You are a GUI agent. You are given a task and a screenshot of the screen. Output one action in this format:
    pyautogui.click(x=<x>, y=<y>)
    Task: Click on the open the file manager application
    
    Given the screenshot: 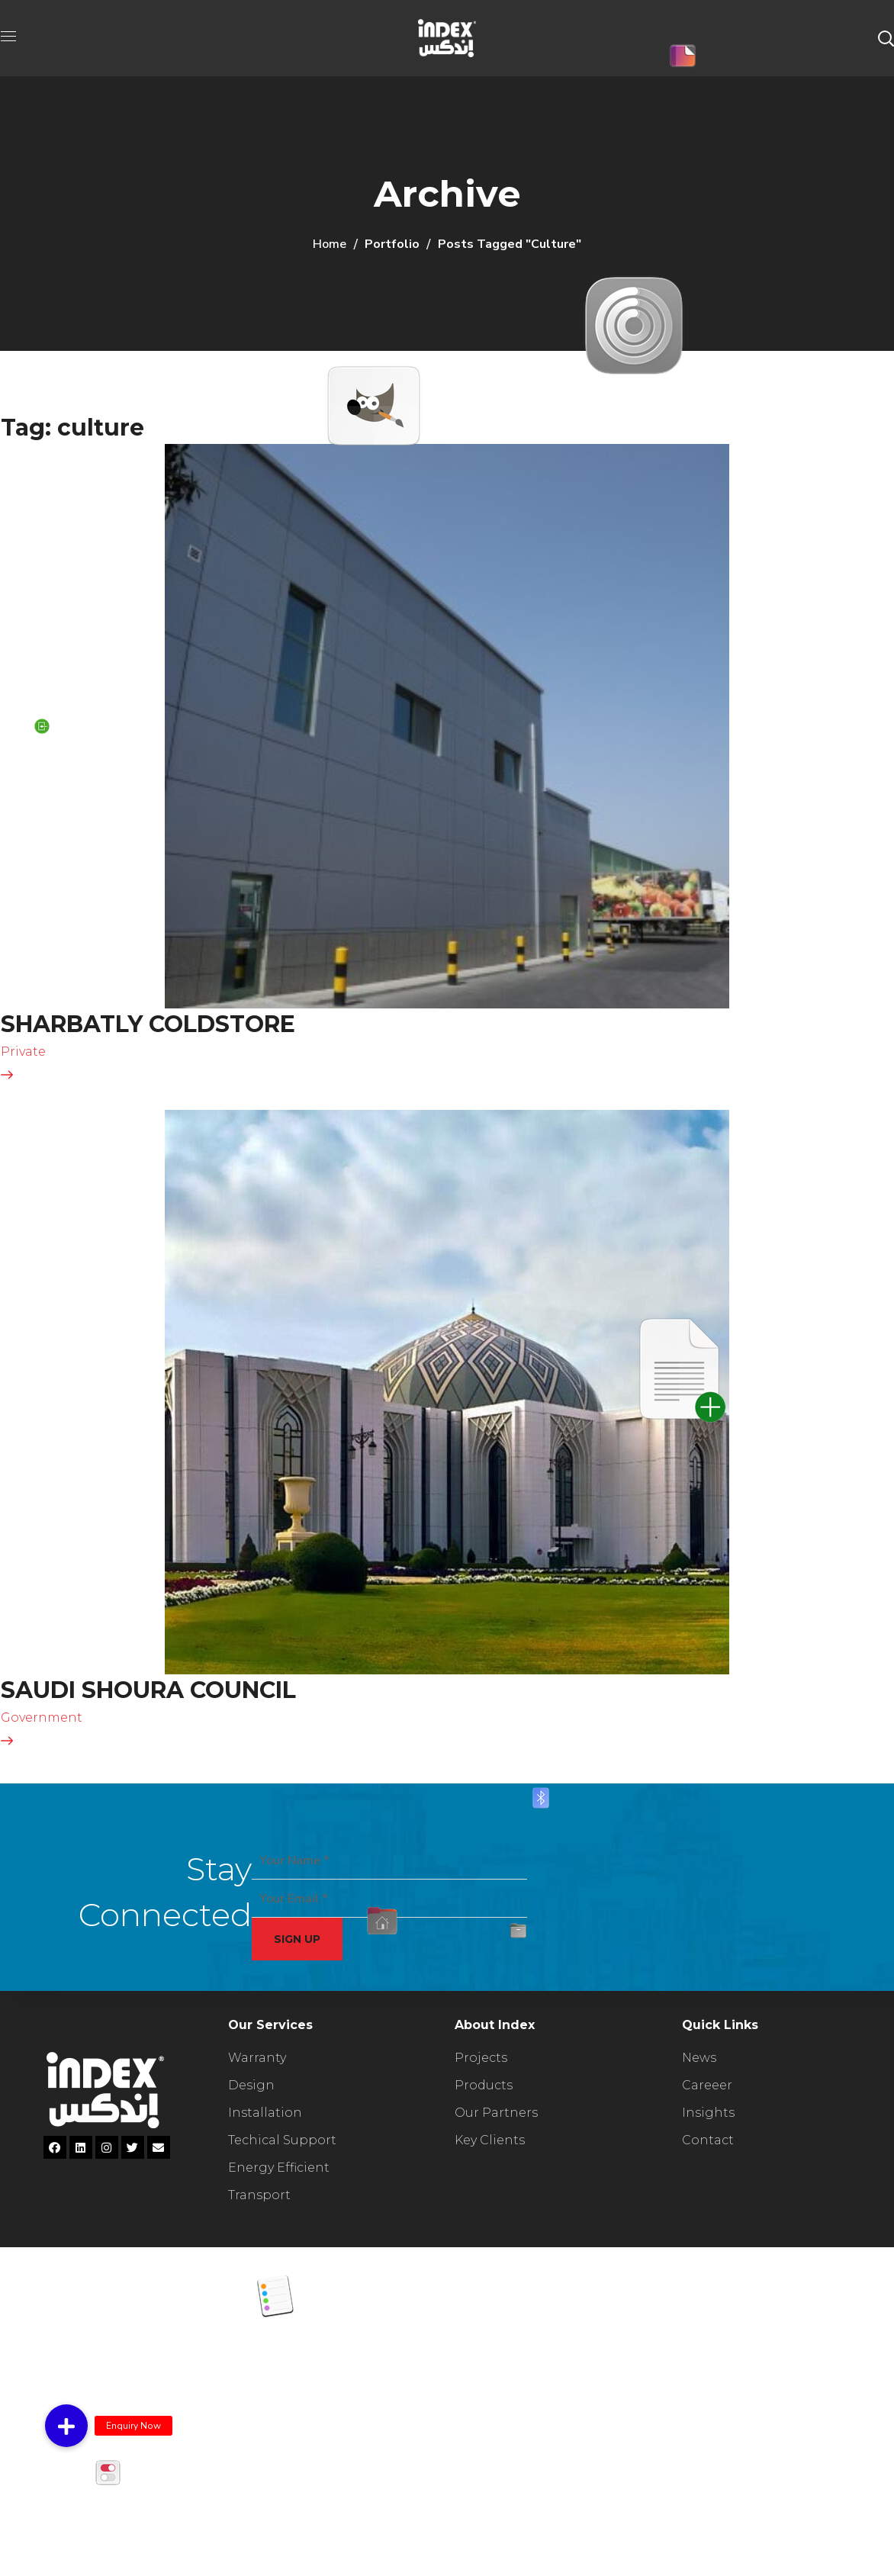 What is the action you would take?
    pyautogui.click(x=518, y=1930)
    